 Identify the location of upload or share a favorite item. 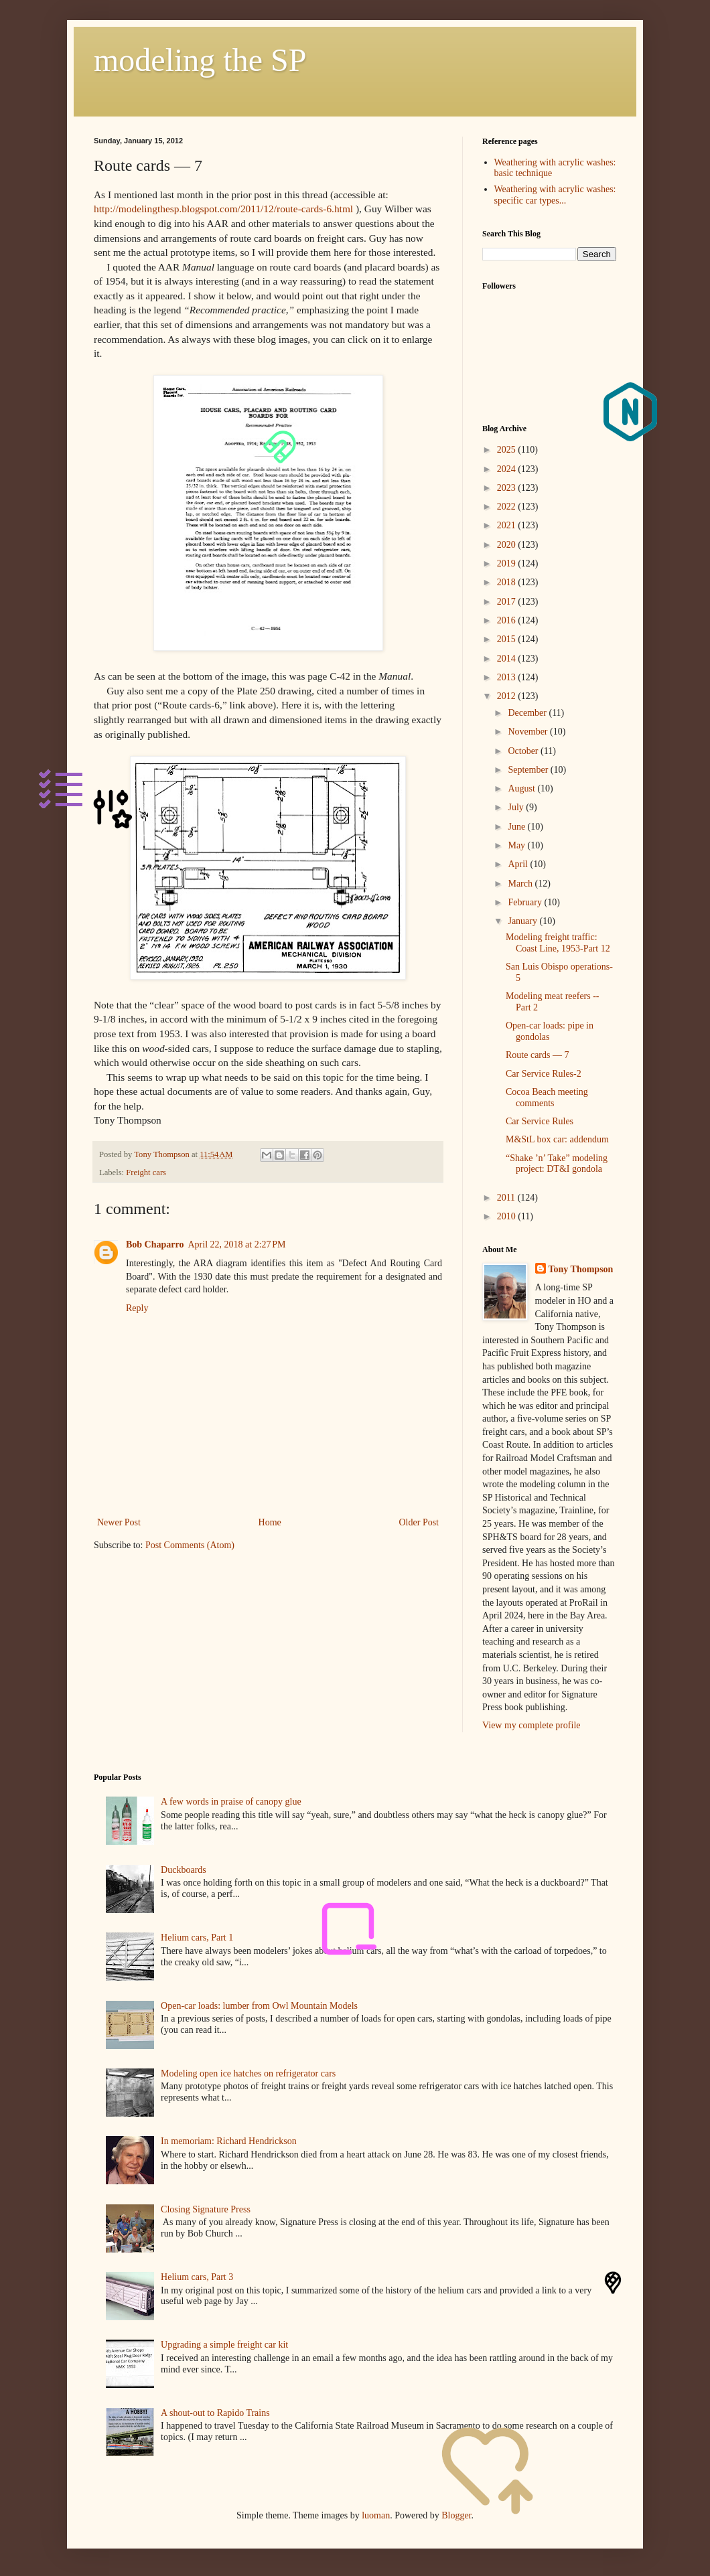
(485, 2466).